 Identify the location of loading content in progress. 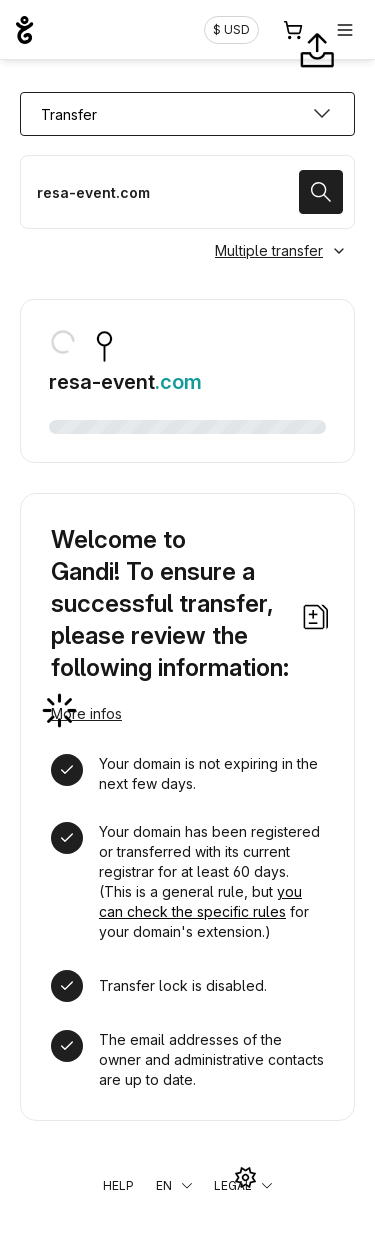
(59, 710).